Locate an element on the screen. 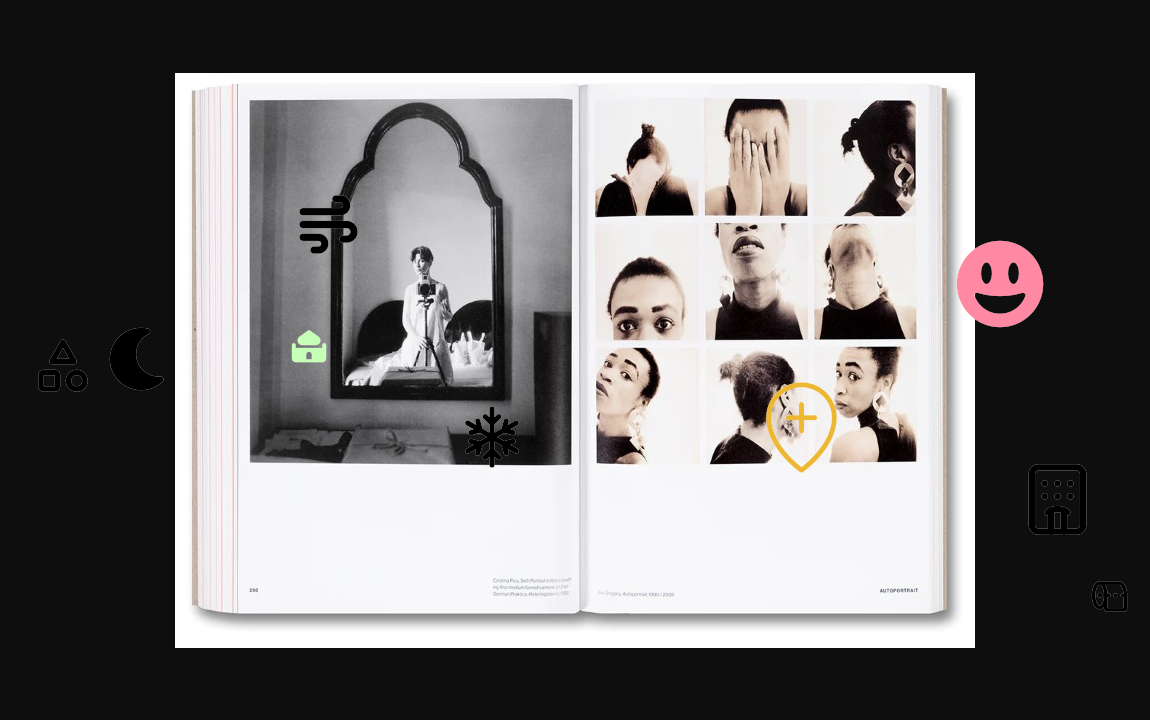  find nearby hotels or accommodations is located at coordinates (1057, 499).